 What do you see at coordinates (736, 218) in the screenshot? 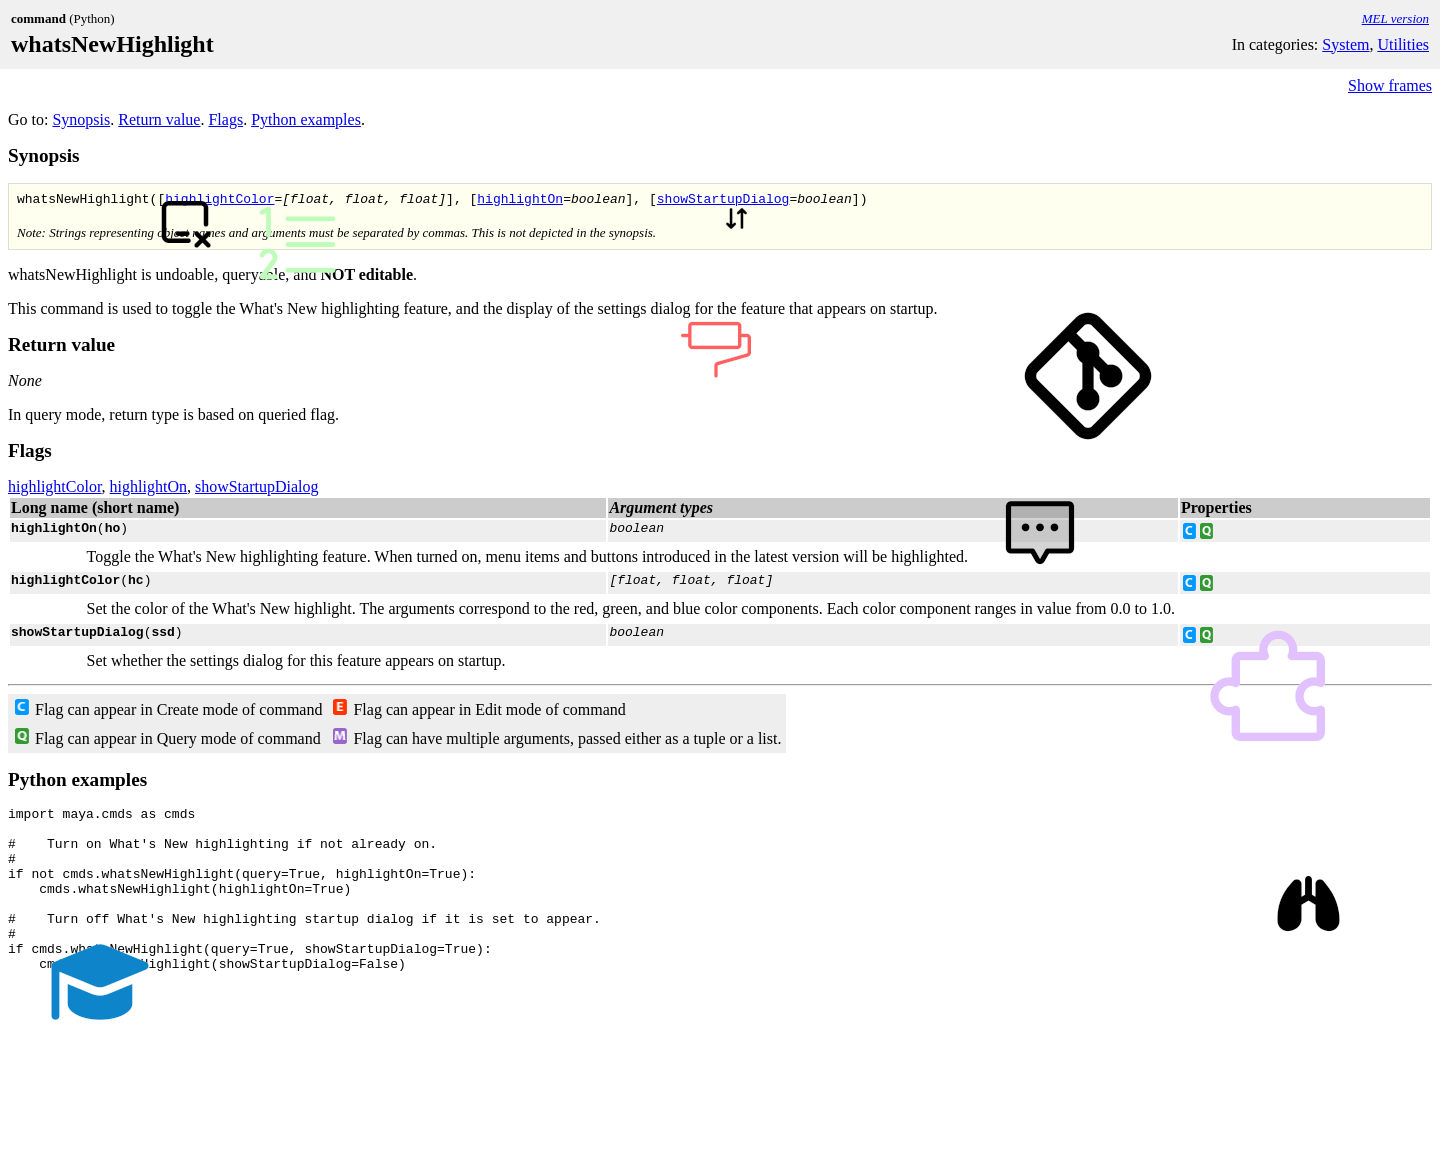
I see `sort items in ascending or descending order` at bounding box center [736, 218].